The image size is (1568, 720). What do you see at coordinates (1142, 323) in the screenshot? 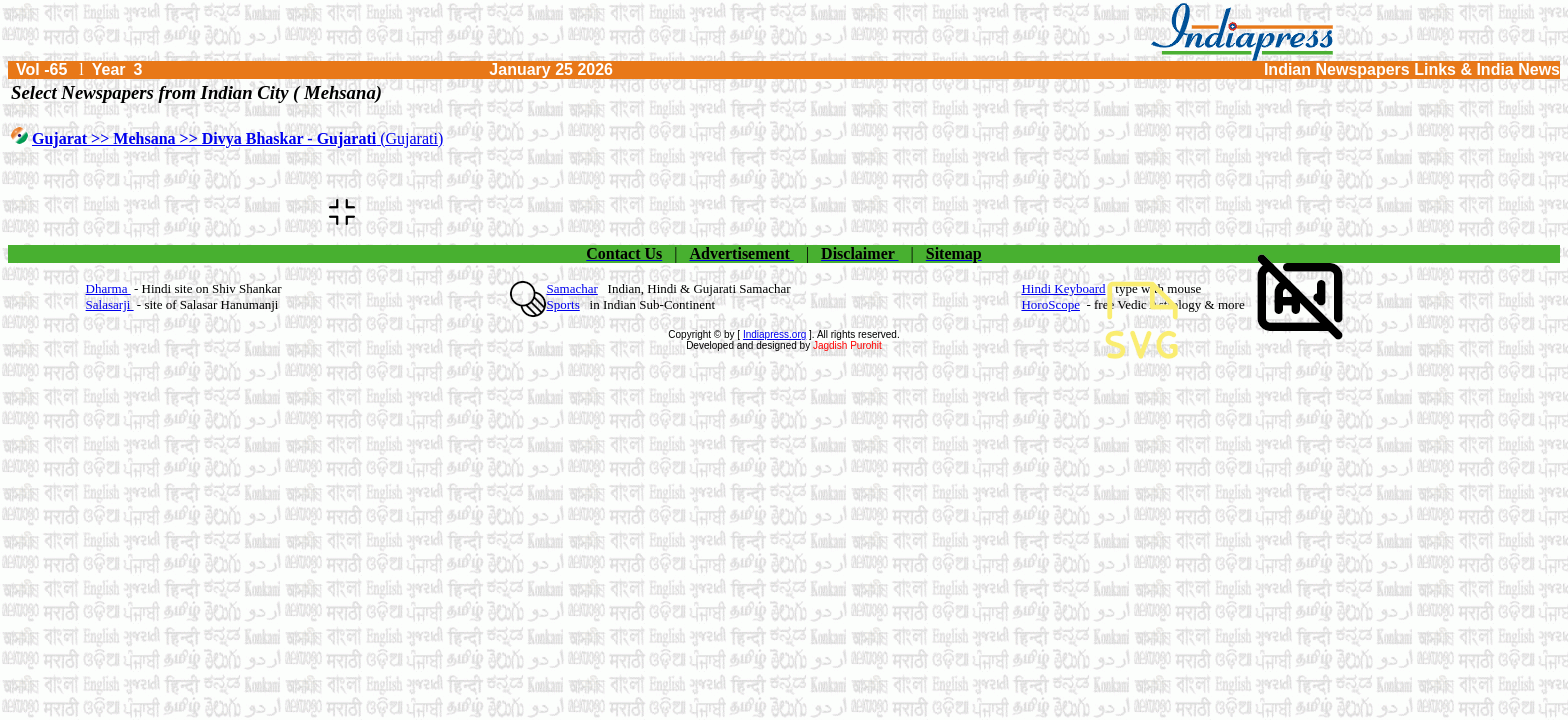
I see `view or open an SVG file` at bounding box center [1142, 323].